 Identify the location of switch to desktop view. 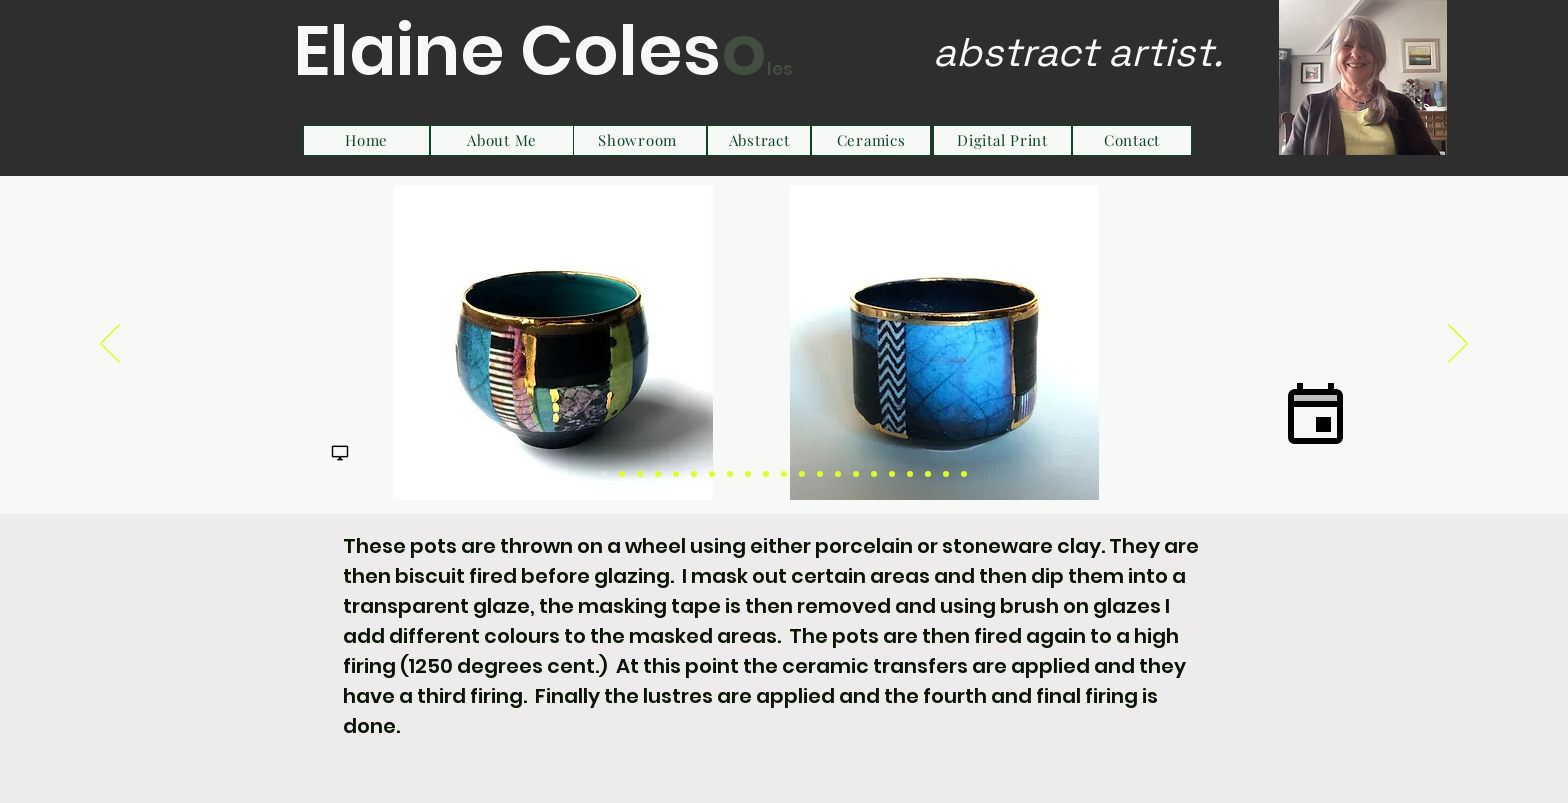
(340, 453).